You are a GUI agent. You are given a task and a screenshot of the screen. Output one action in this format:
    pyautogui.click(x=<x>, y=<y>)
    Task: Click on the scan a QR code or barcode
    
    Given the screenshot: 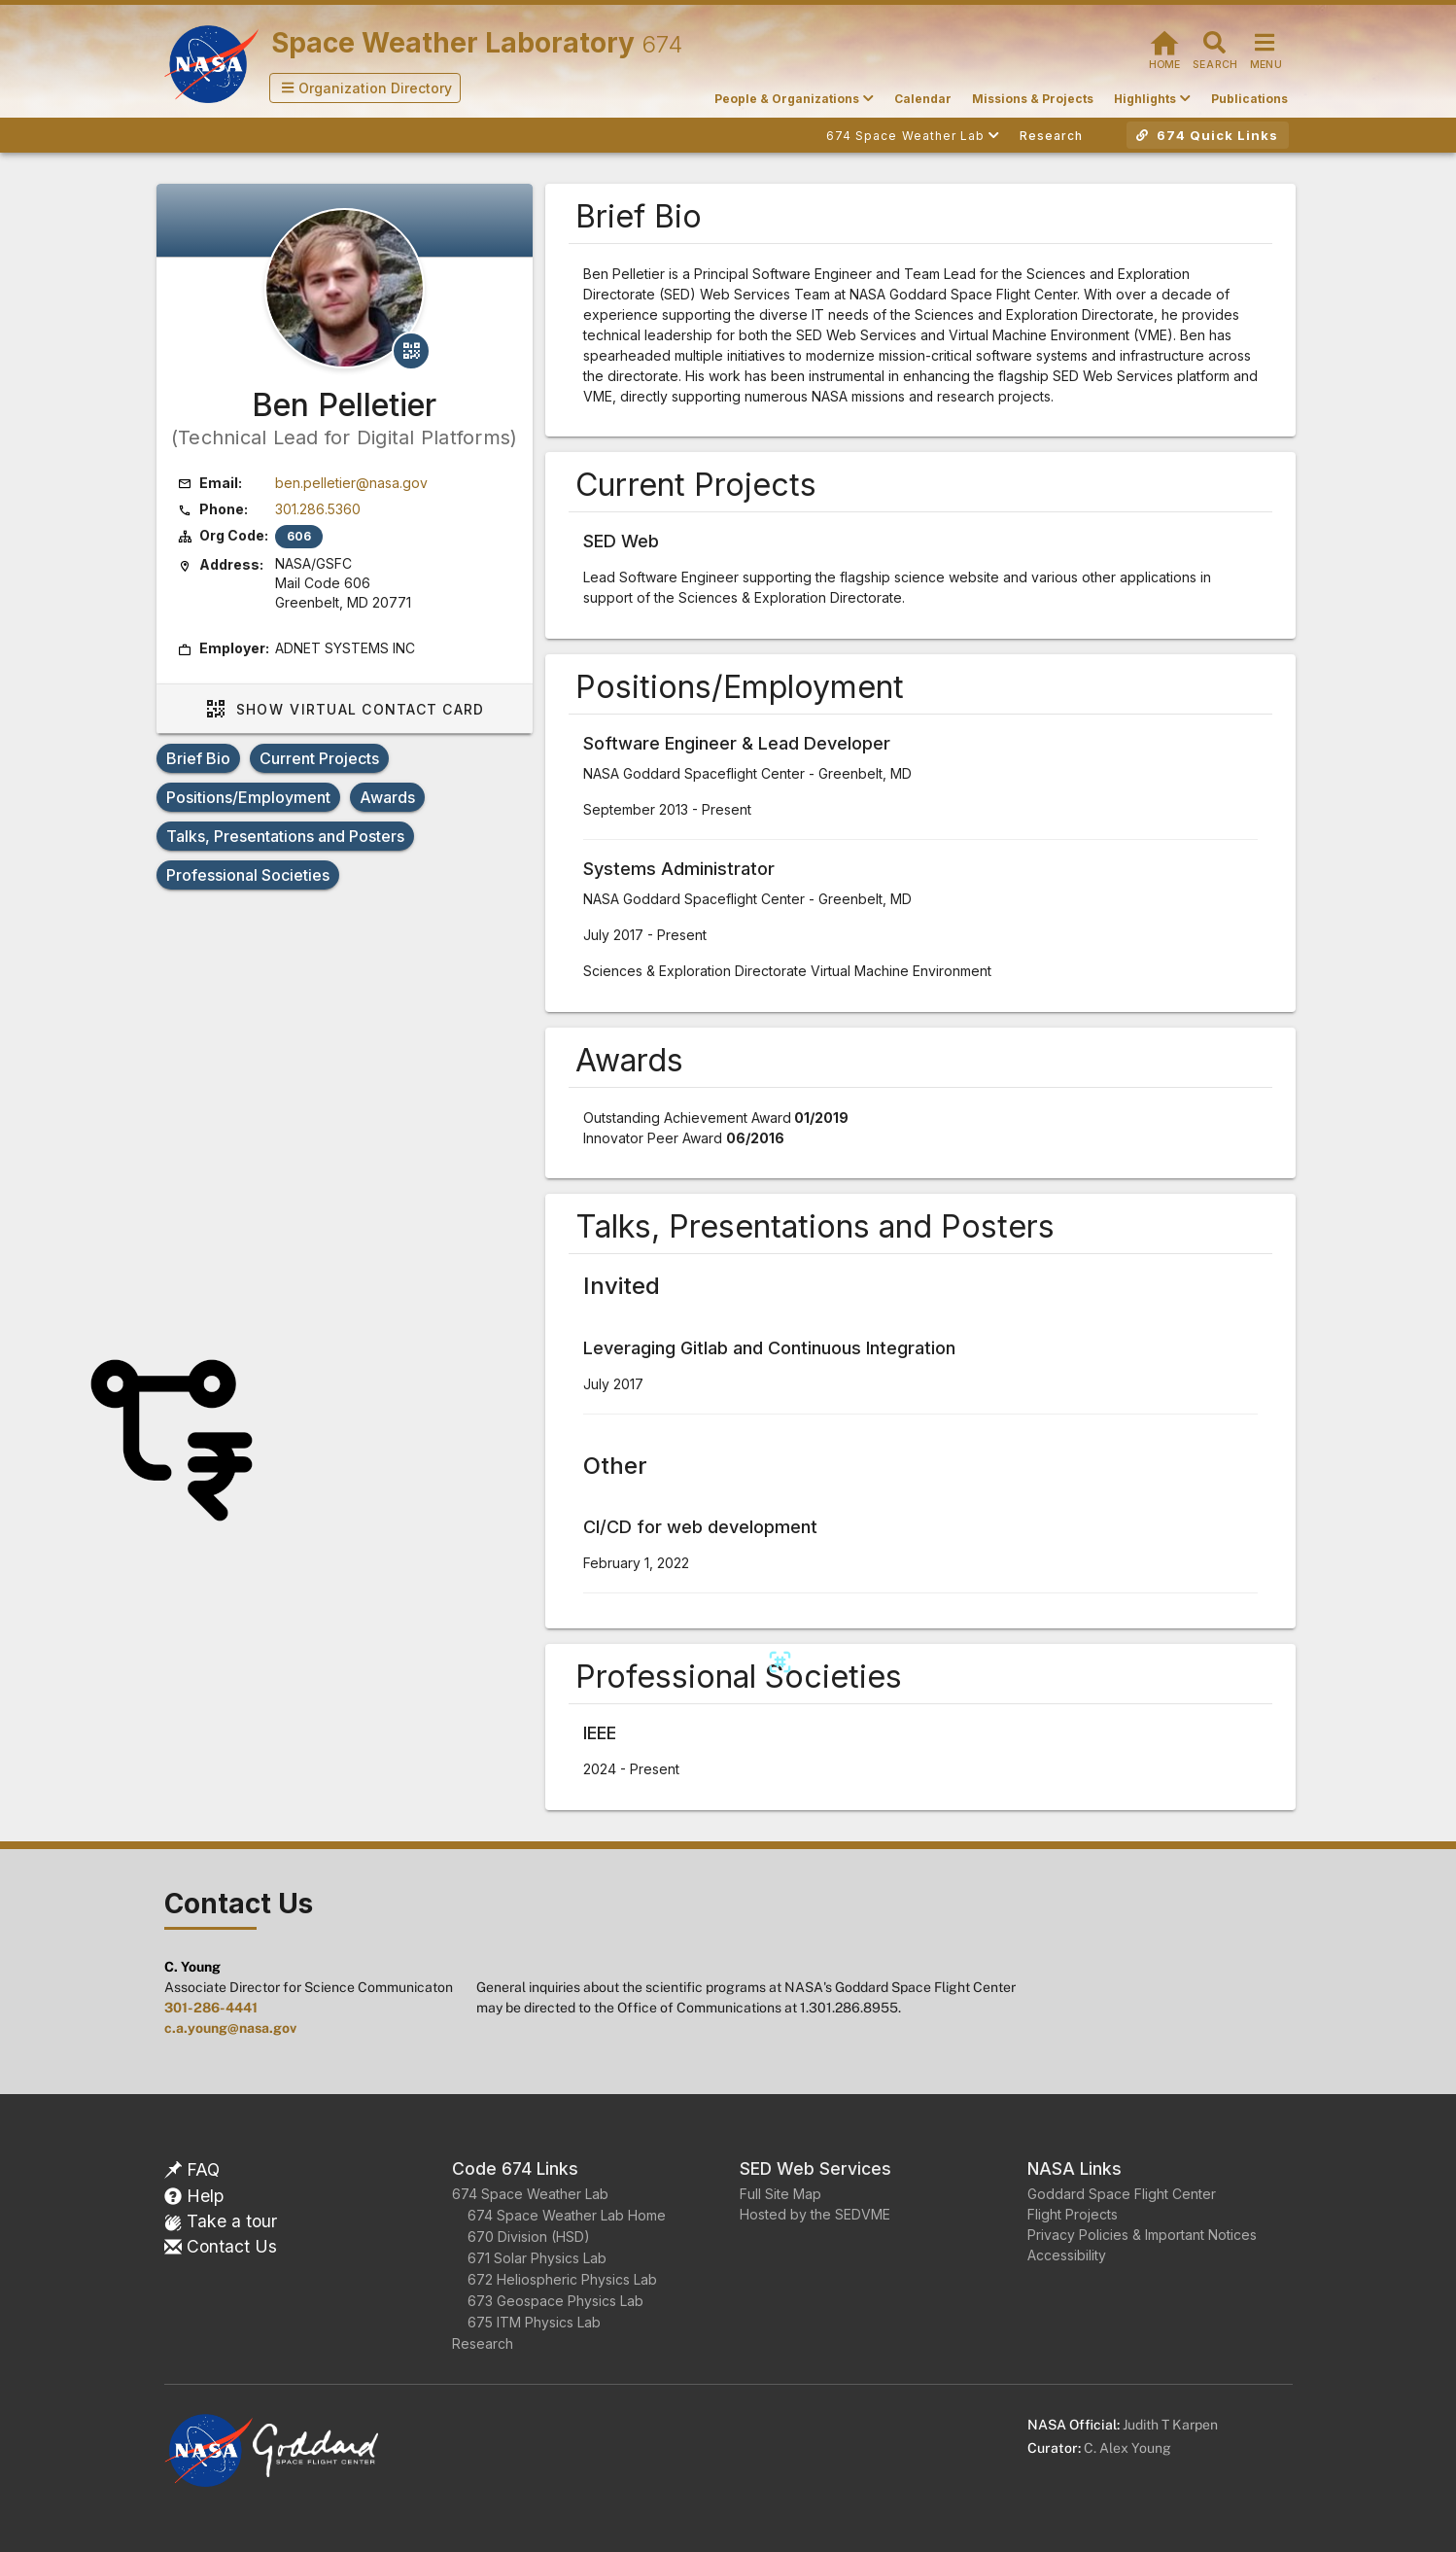 What is the action you would take?
    pyautogui.click(x=780, y=1661)
    